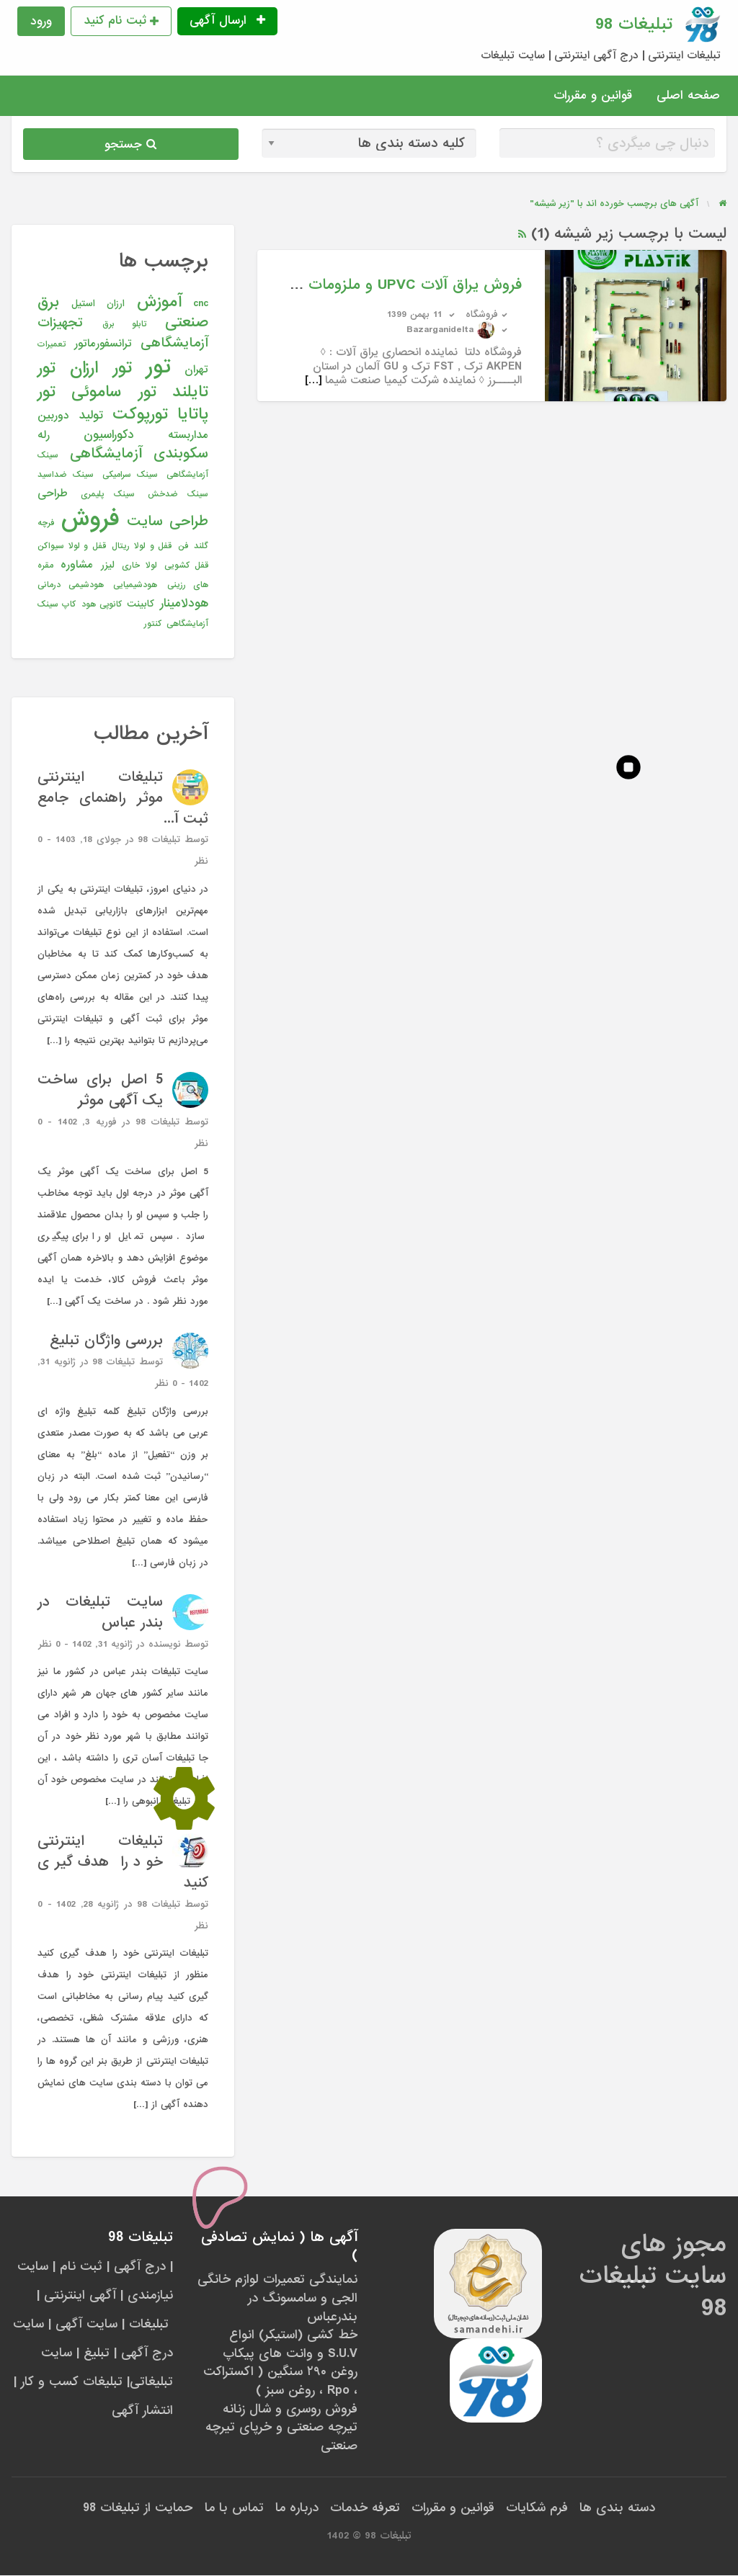  What do you see at coordinates (184, 1798) in the screenshot?
I see `open settings menu` at bounding box center [184, 1798].